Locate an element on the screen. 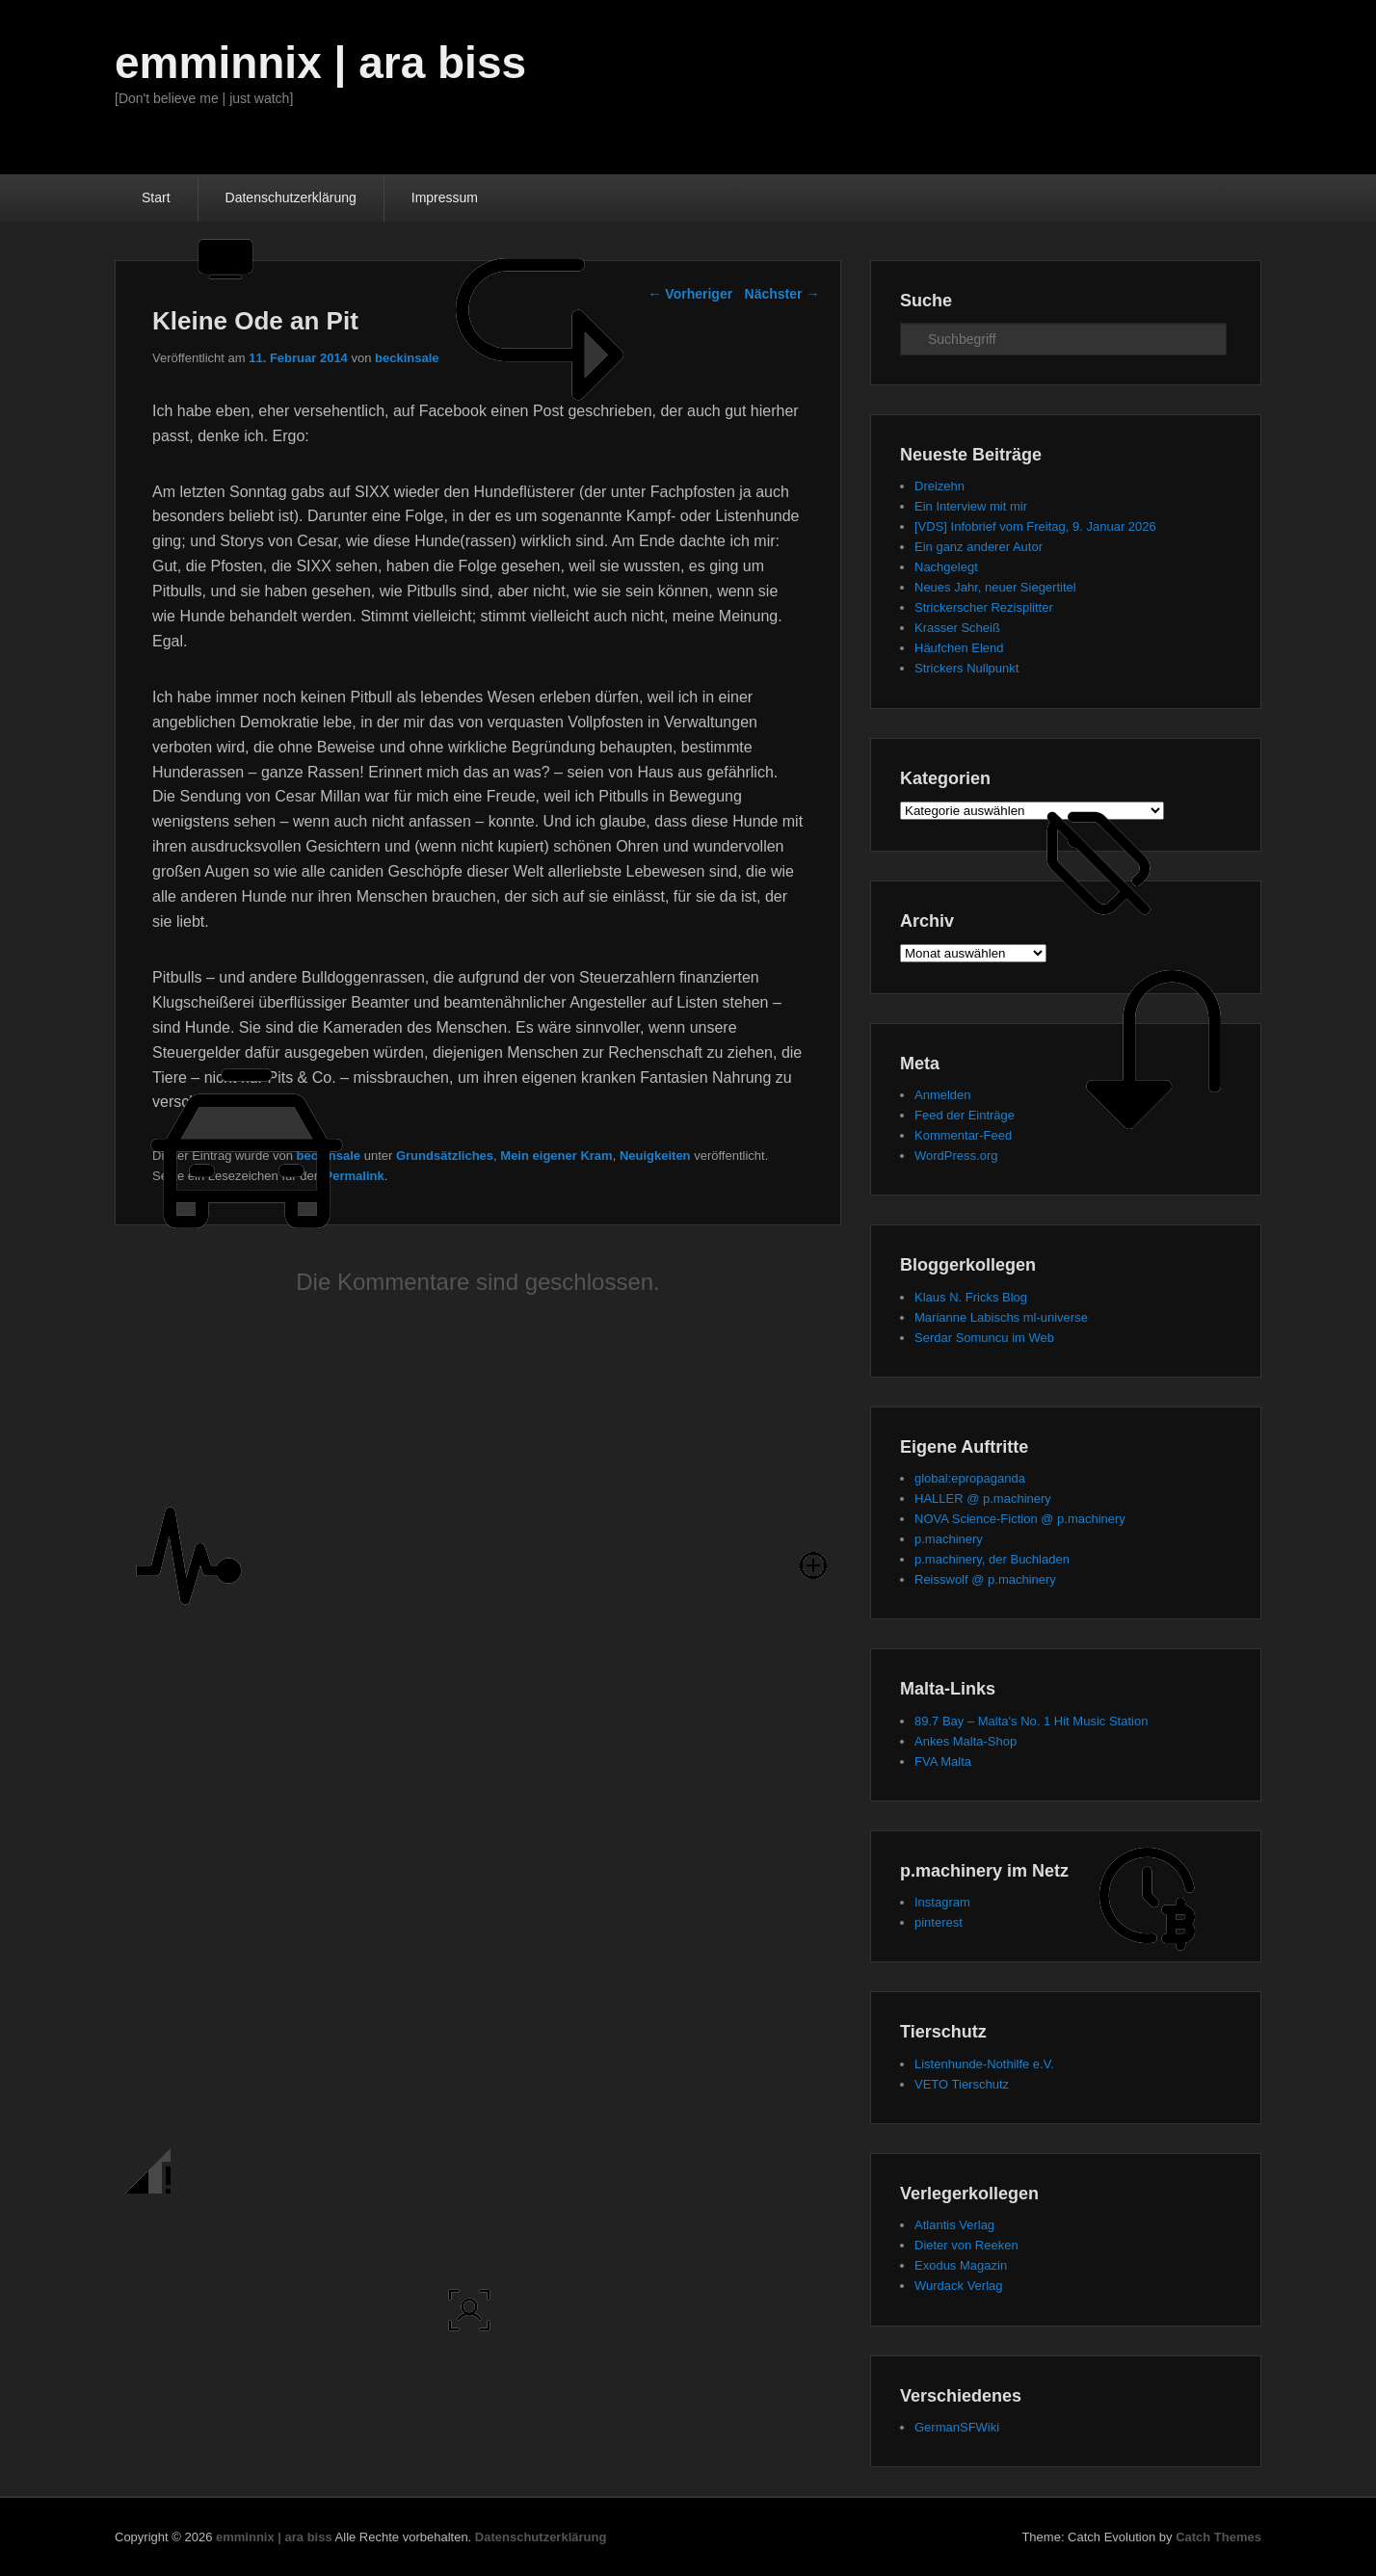 The height and width of the screenshot is (2576, 1376). indicates weak cellular signal with no internet connection is located at coordinates (147, 2170).